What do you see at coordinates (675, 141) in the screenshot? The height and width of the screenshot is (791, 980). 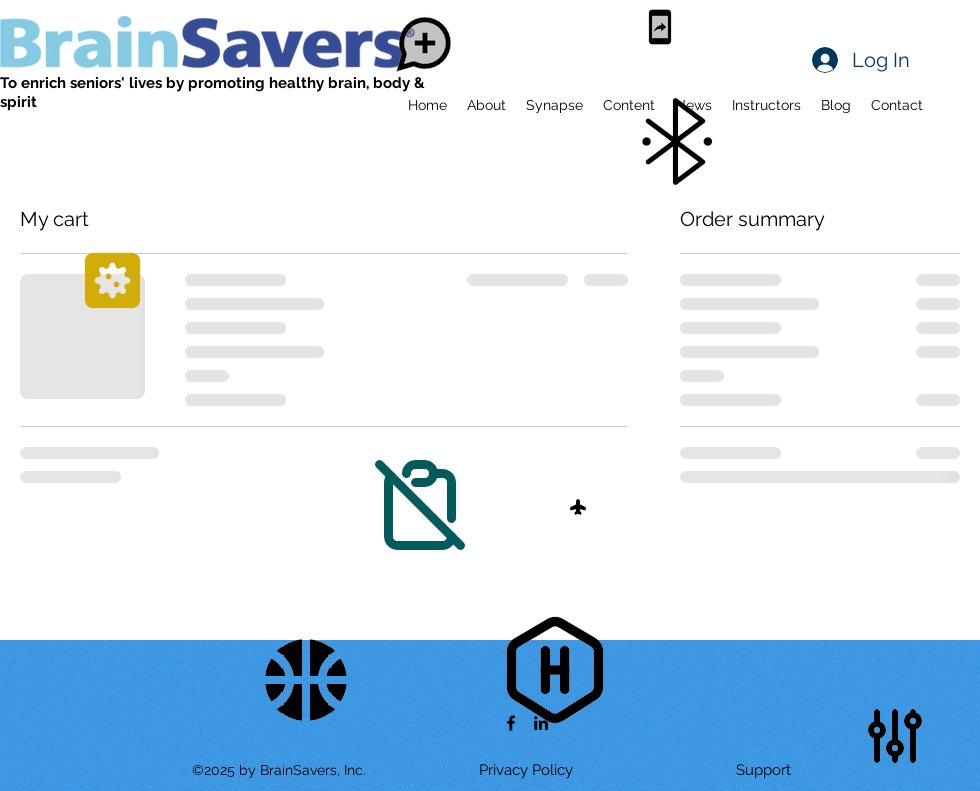 I see `indicates an active bluetooth connection` at bounding box center [675, 141].